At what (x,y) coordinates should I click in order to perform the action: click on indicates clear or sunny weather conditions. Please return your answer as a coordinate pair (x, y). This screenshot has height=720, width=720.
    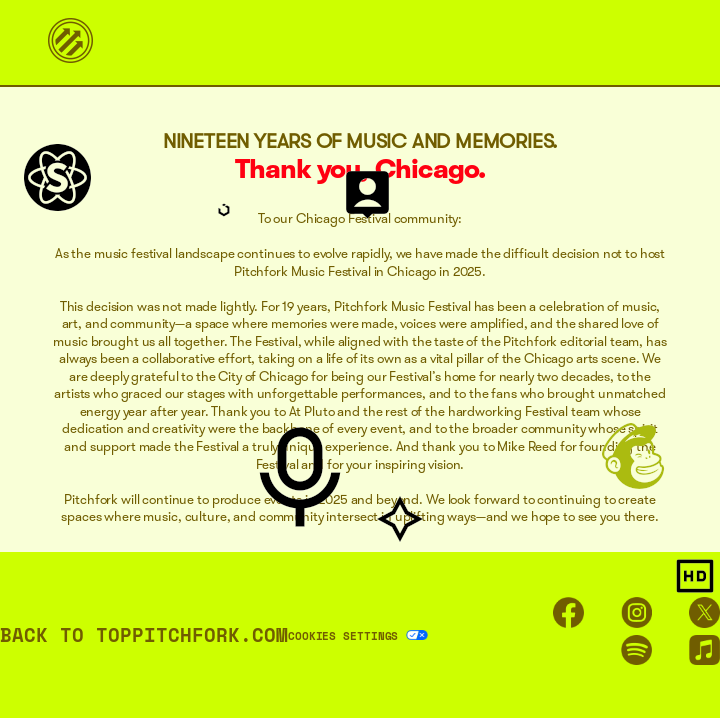
    Looking at the image, I should click on (400, 519).